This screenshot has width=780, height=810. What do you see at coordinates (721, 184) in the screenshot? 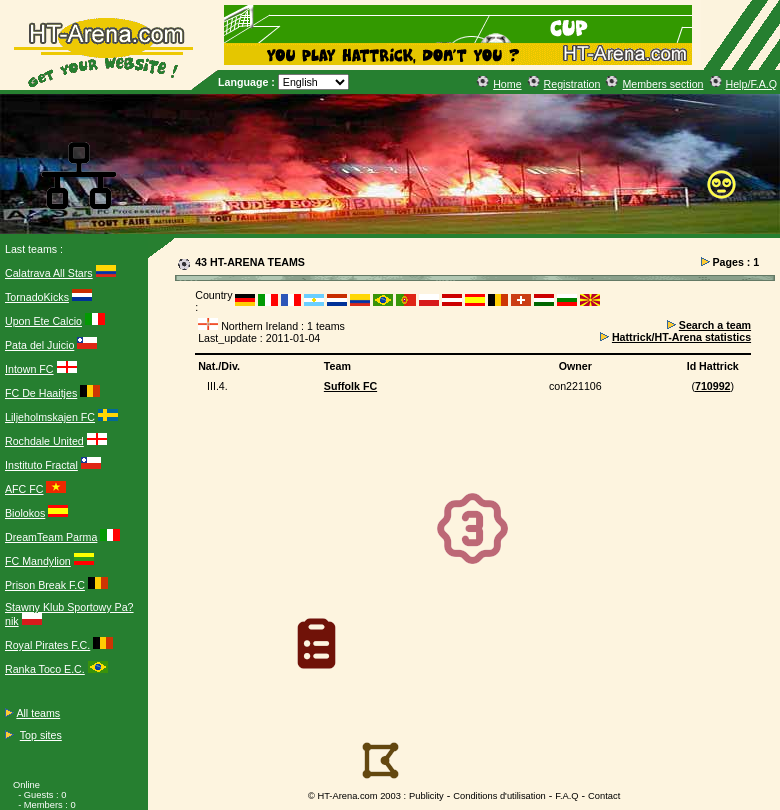
I see `express annoyance or exasperation in a message` at bounding box center [721, 184].